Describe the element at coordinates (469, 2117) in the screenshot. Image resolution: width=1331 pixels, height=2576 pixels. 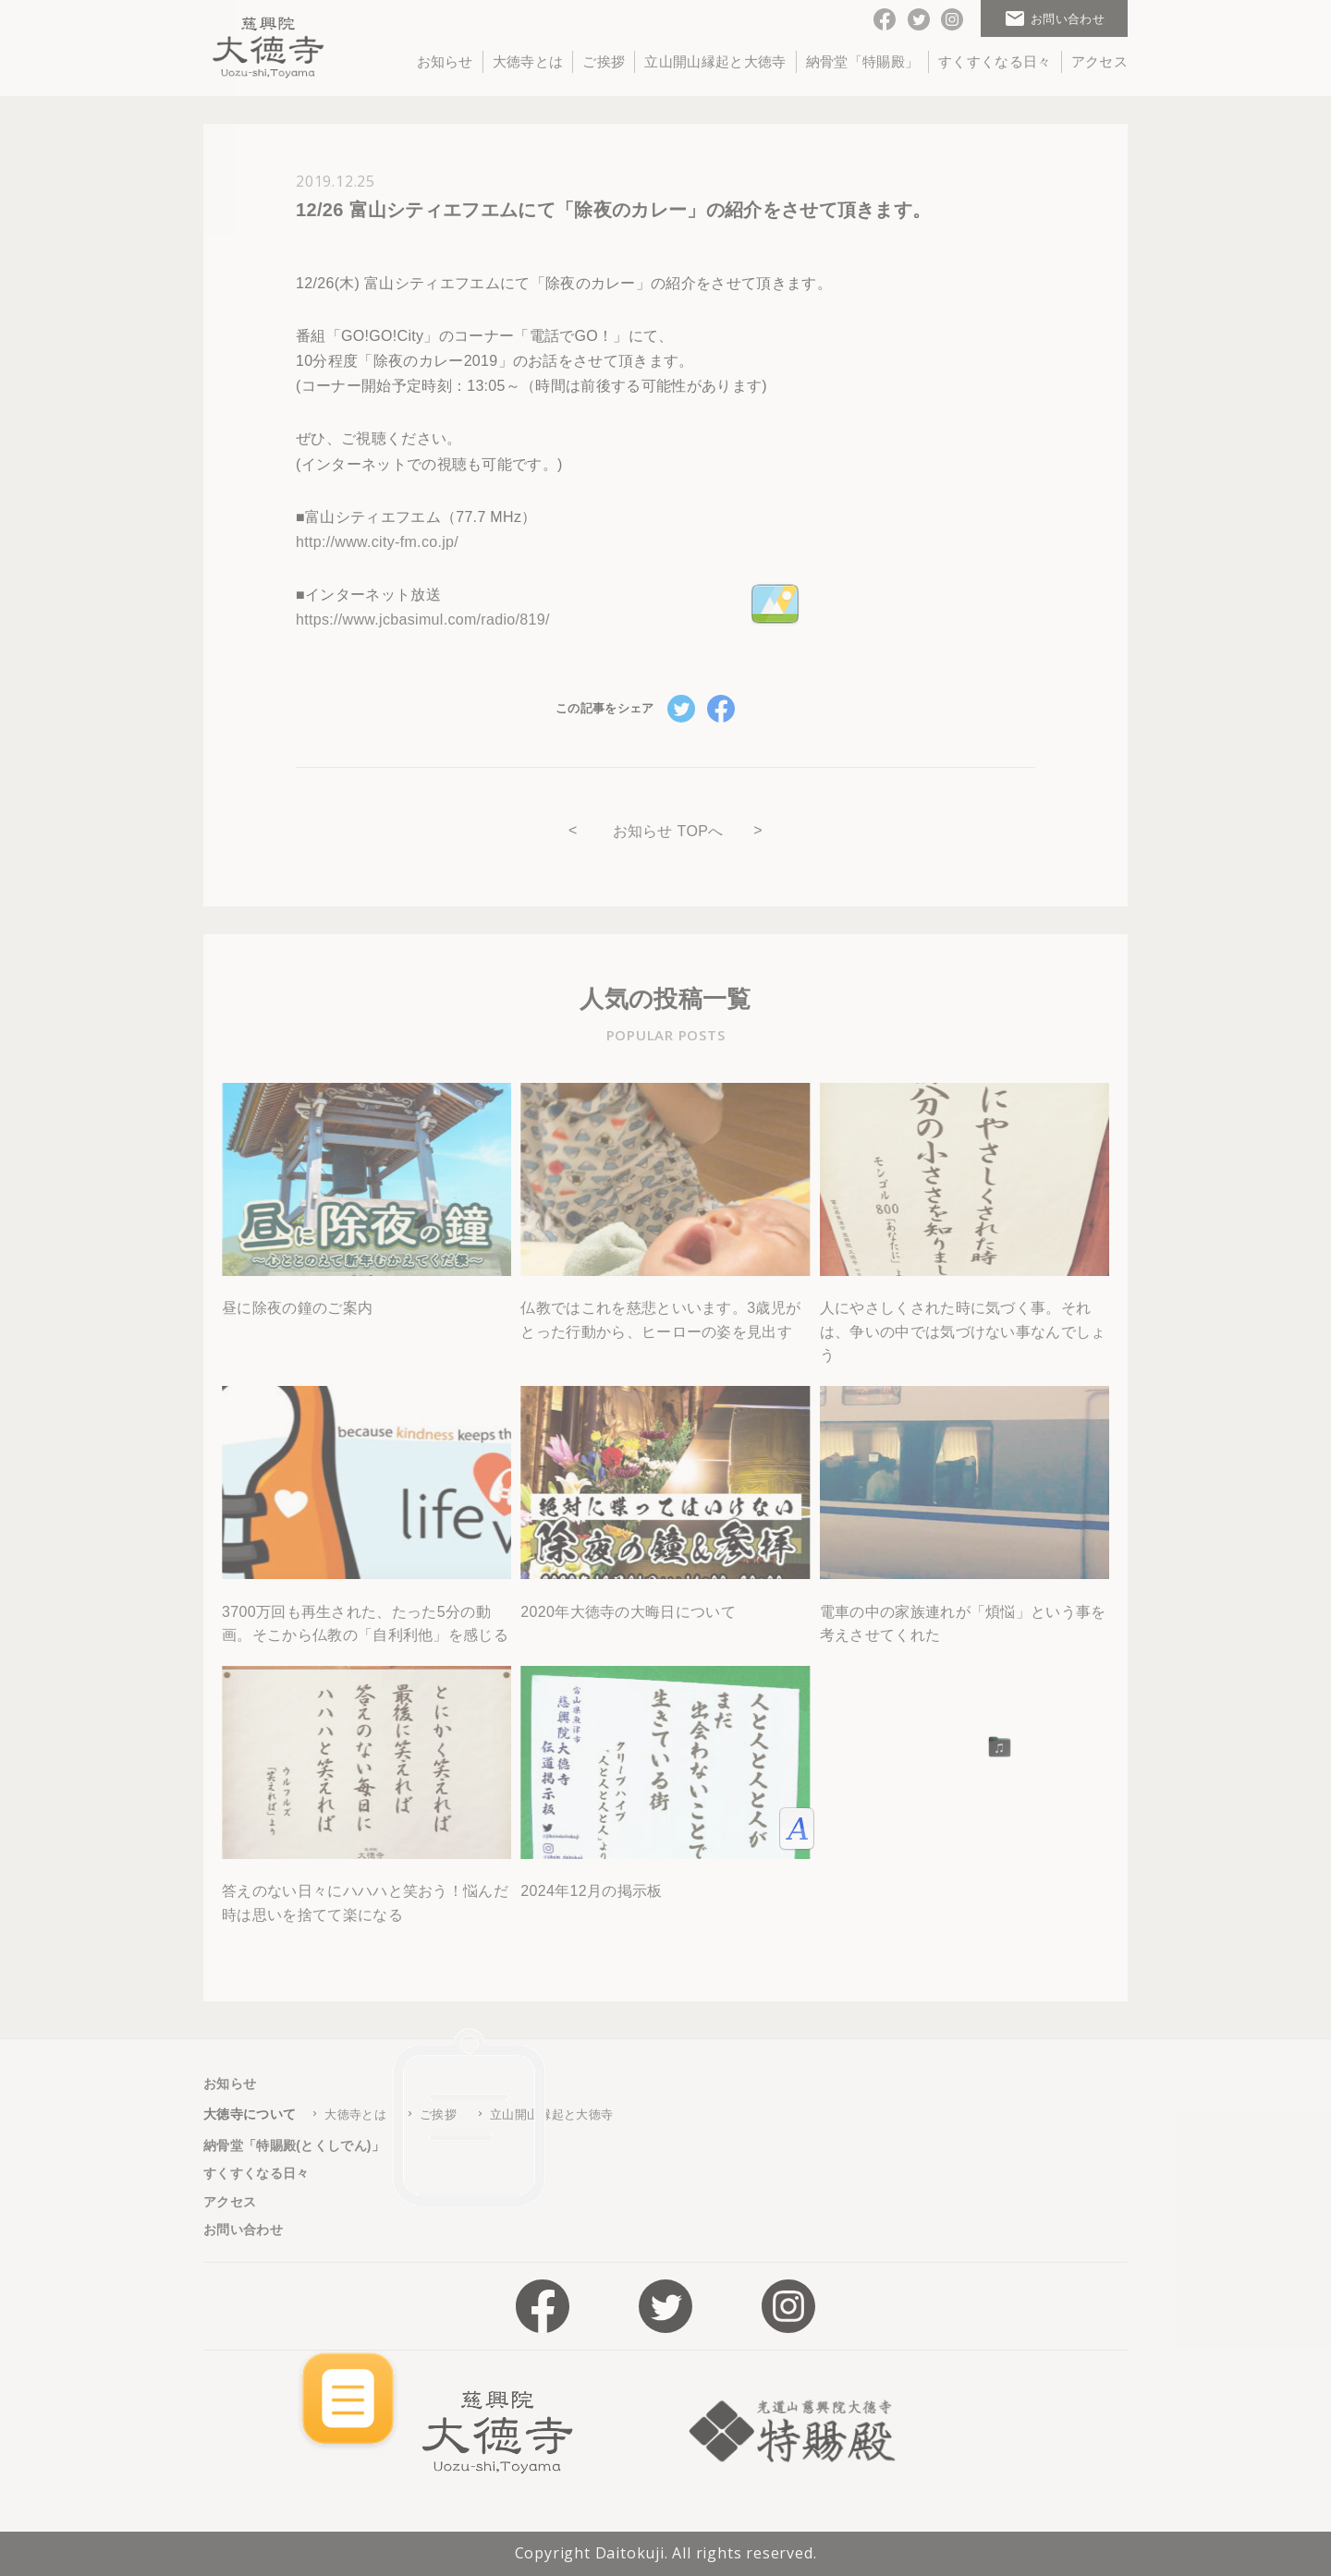
I see `access clipboard history` at that location.